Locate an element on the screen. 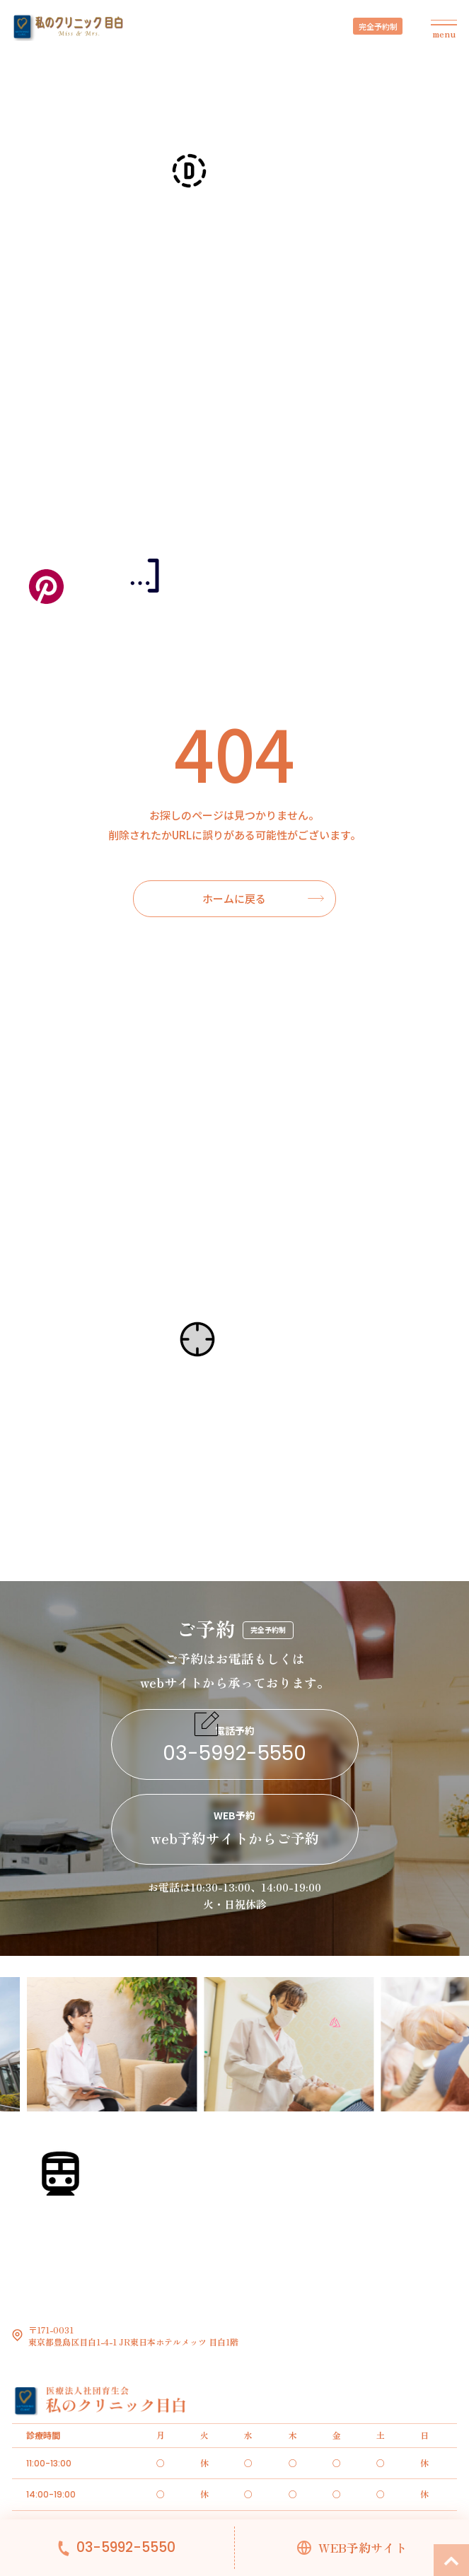  create a new note is located at coordinates (206, 1724).